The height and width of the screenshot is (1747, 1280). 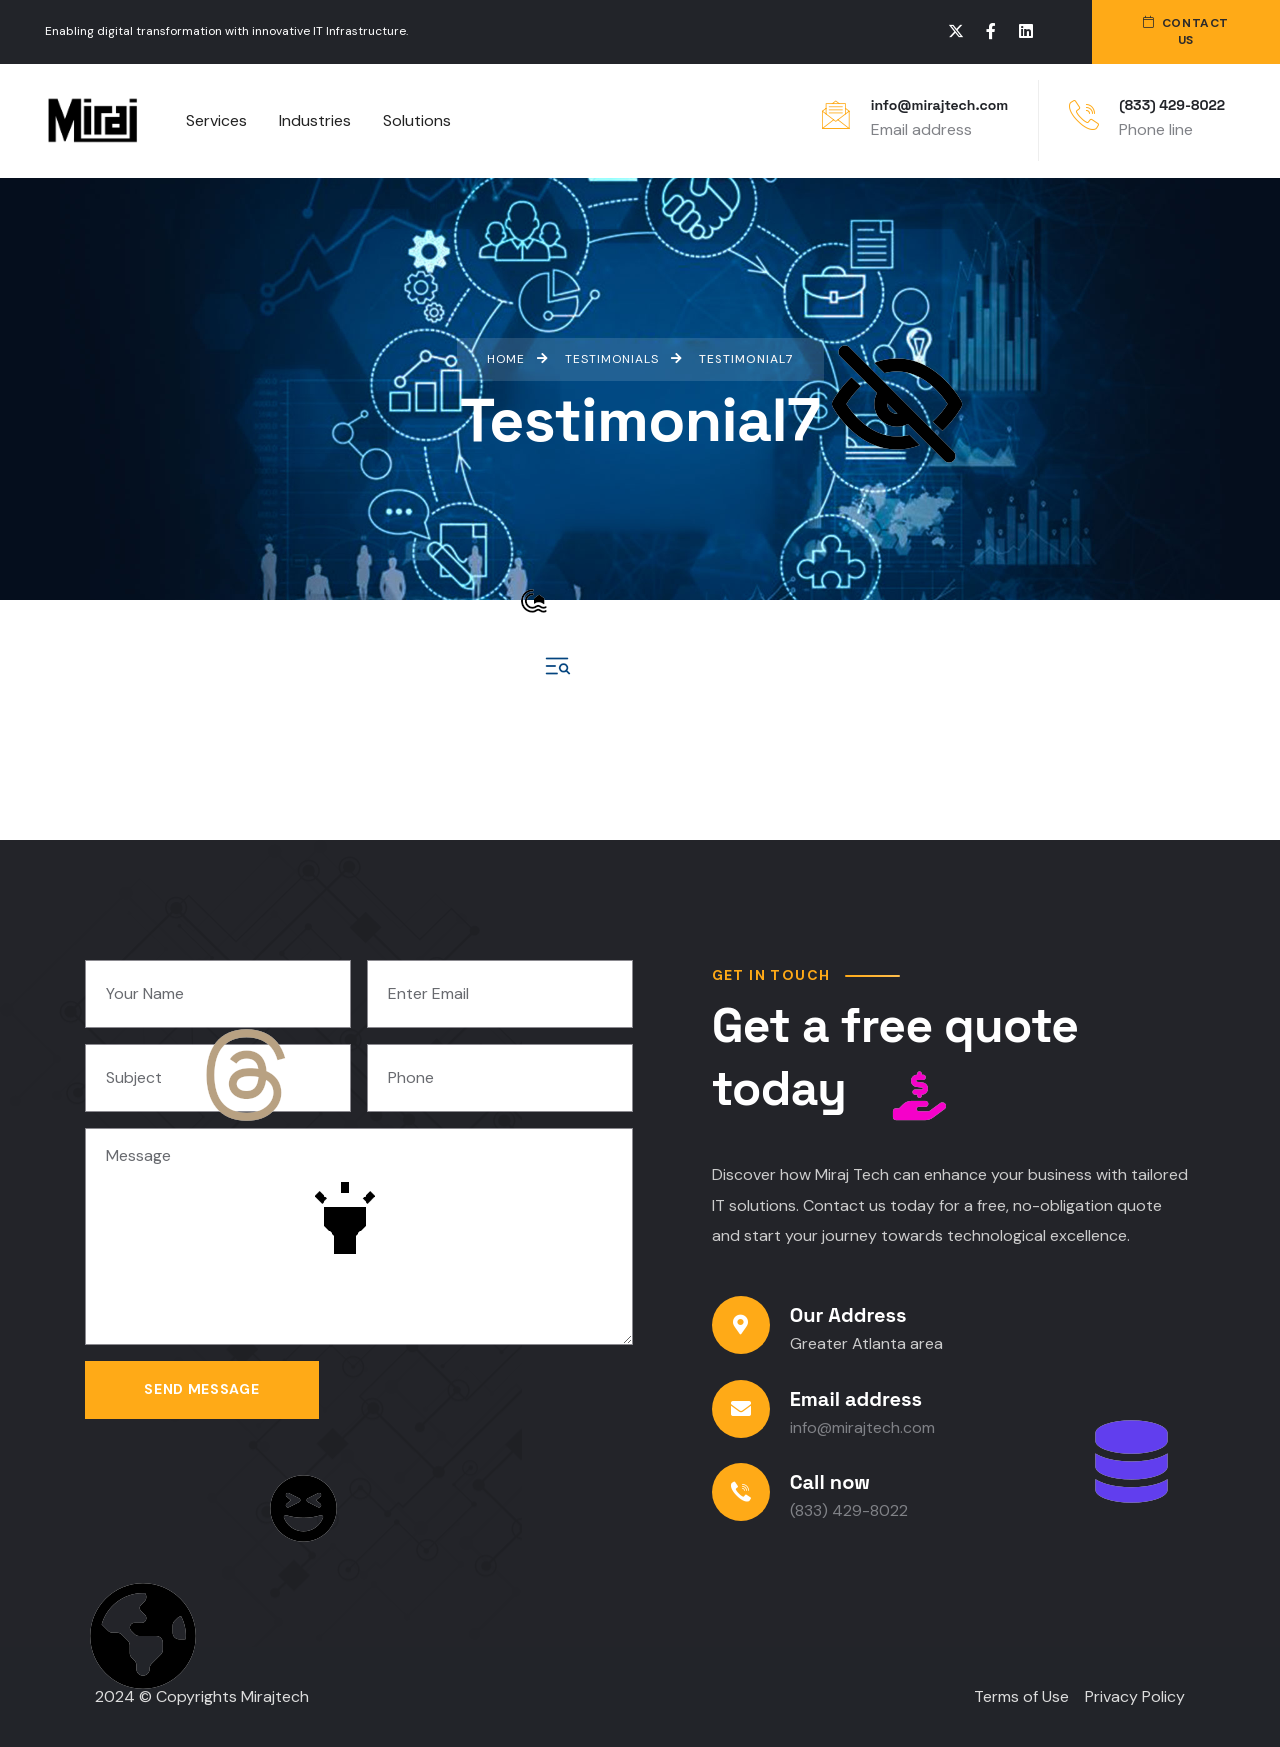 I want to click on make a payment or donation, so click(x=919, y=1096).